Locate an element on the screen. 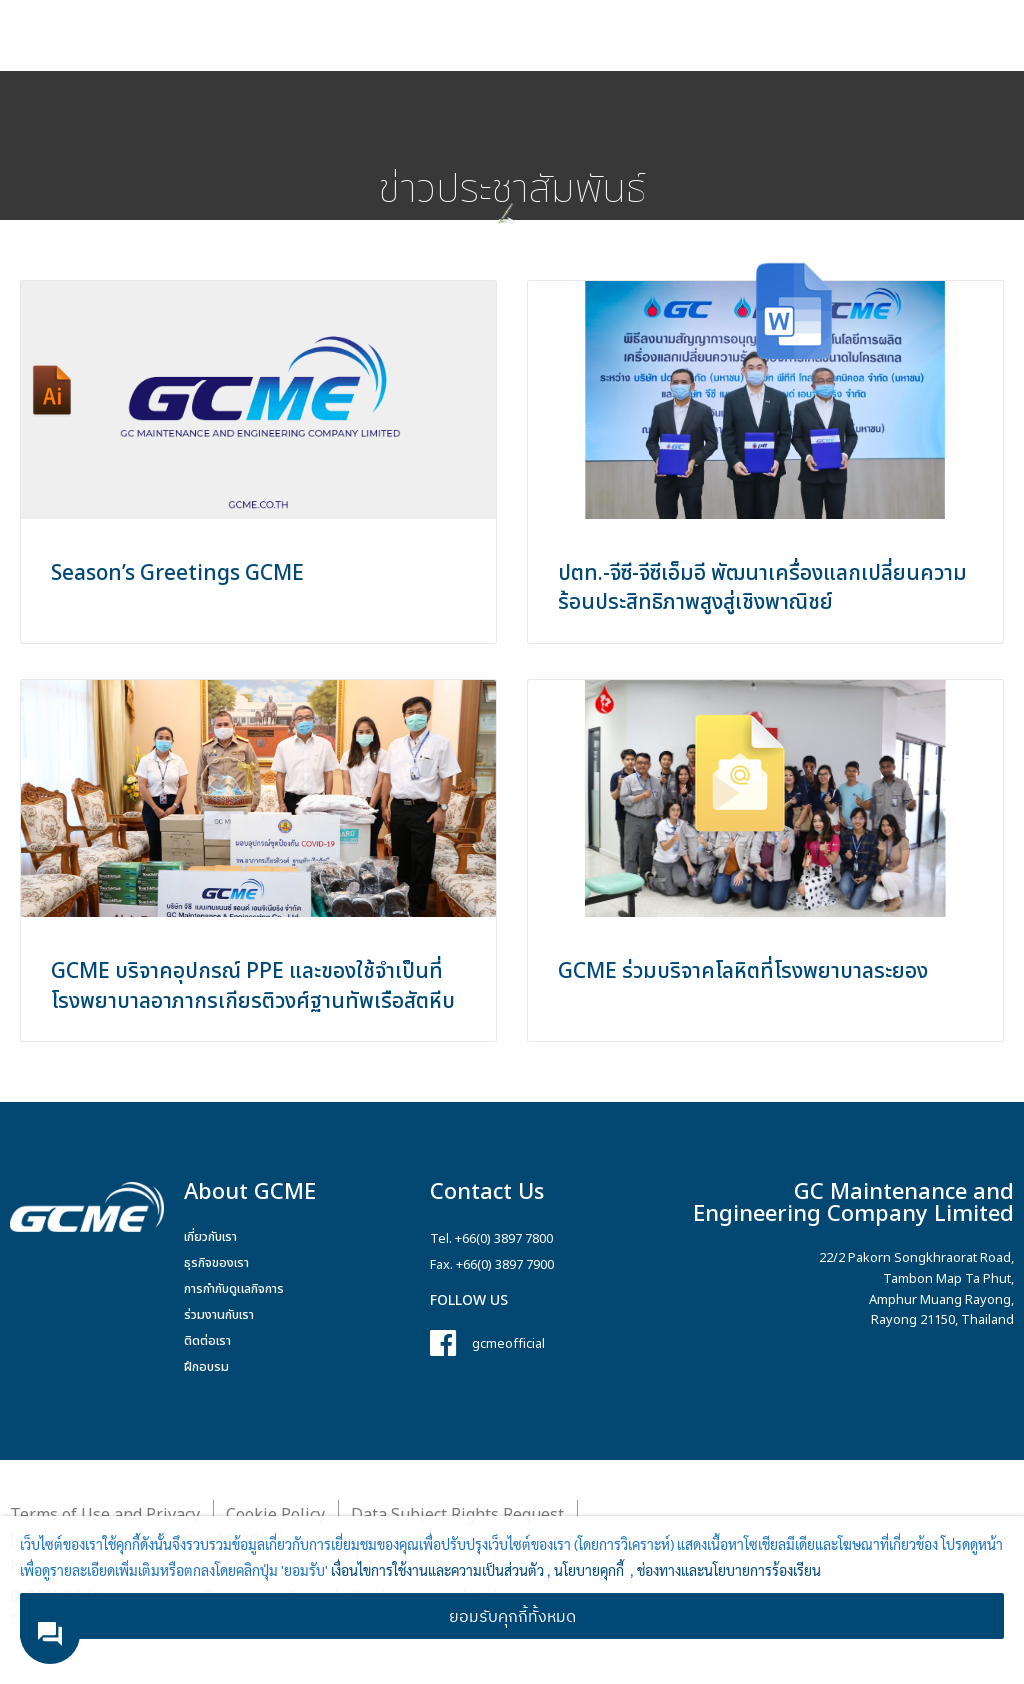 The image size is (1024, 1684). open an Adobe Illustrator file is located at coordinates (52, 390).